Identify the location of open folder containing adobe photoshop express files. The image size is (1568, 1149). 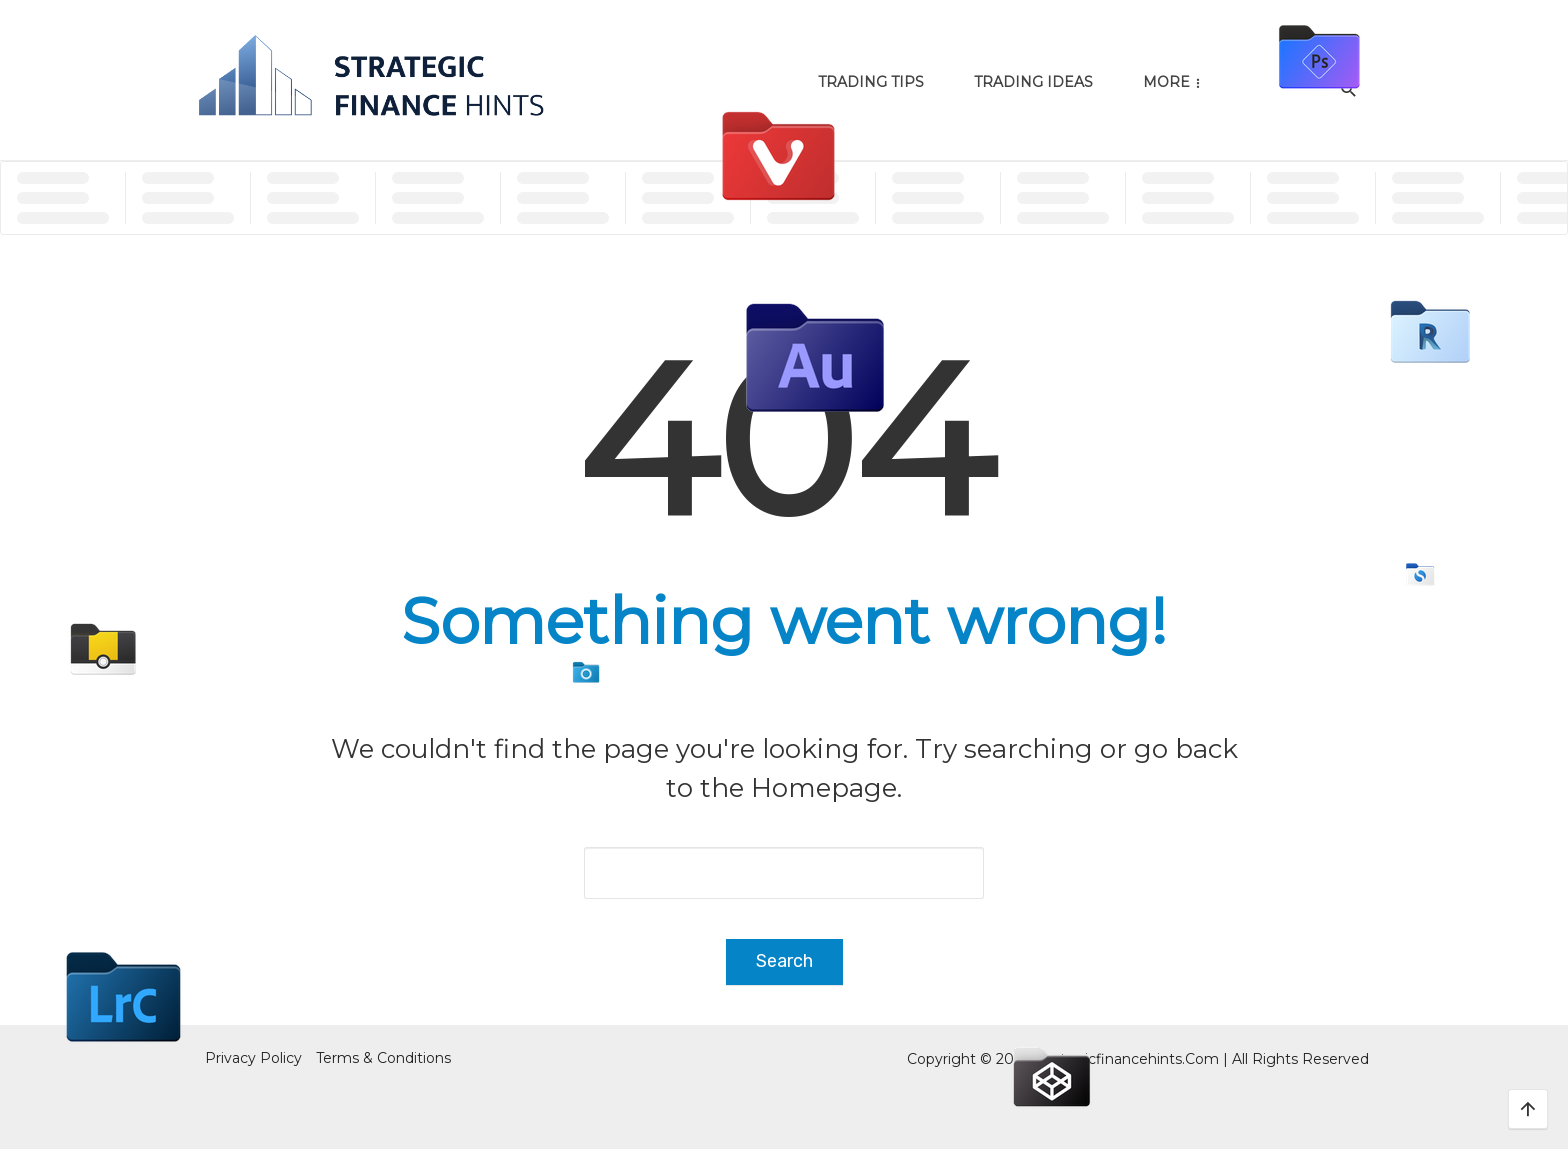
(1319, 59).